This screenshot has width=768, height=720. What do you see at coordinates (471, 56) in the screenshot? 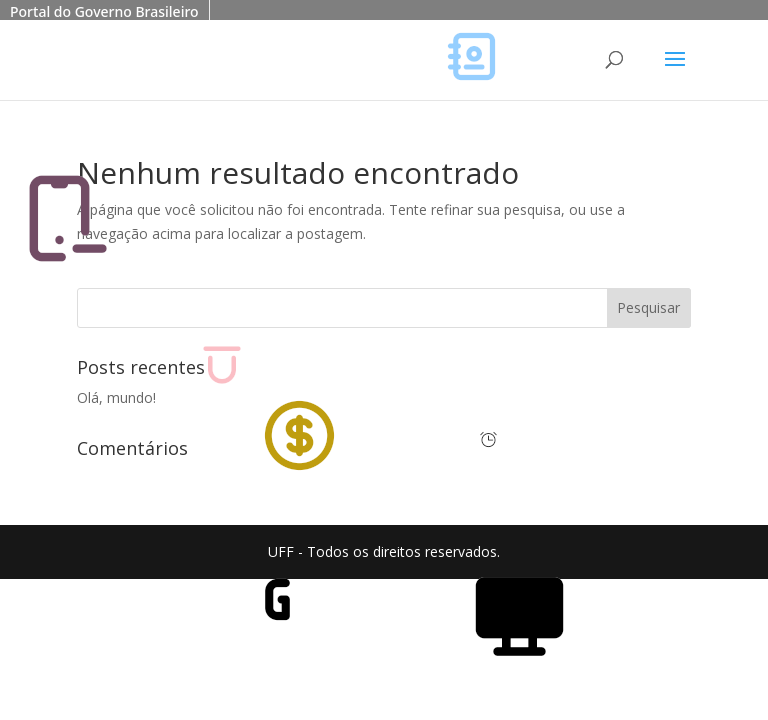
I see `open your contacts list` at bounding box center [471, 56].